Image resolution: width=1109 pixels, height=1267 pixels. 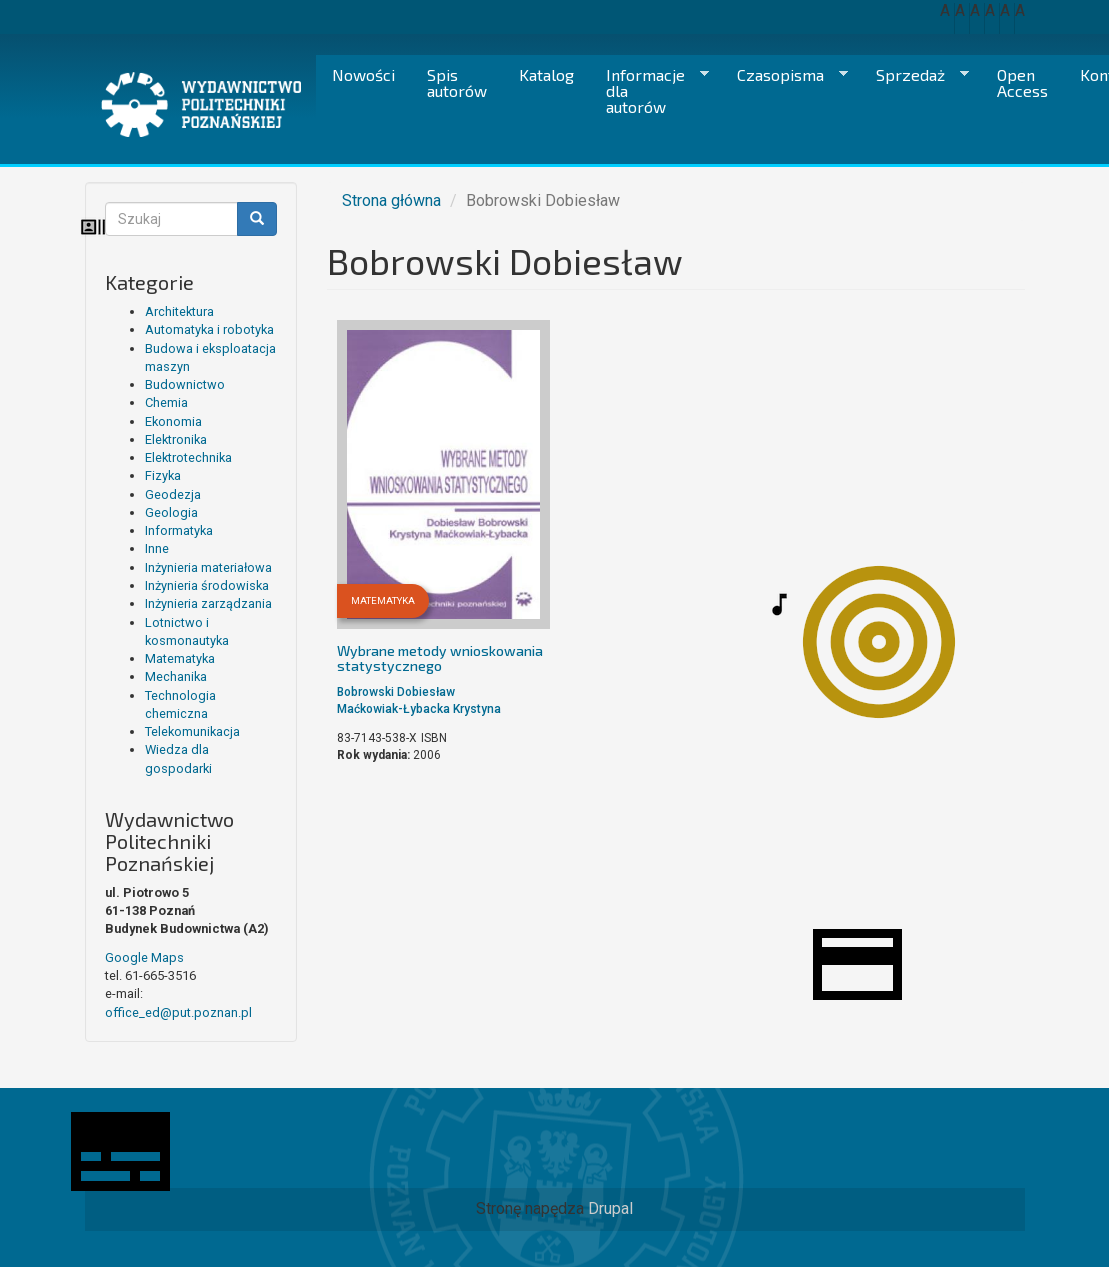 What do you see at coordinates (879, 642) in the screenshot?
I see `set a goal or target` at bounding box center [879, 642].